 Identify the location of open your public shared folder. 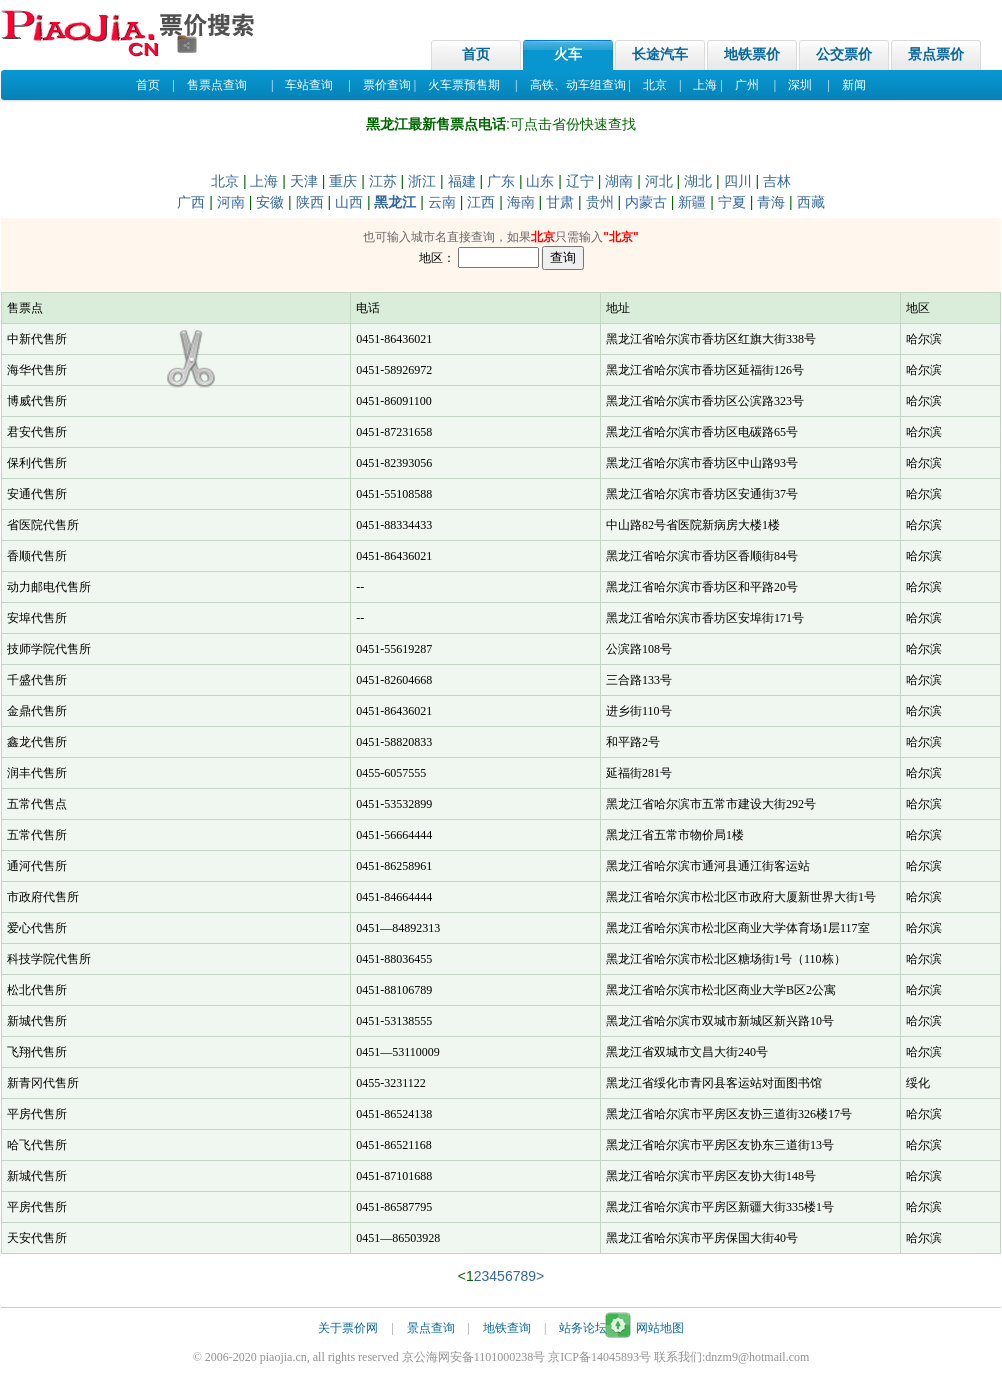
(187, 44).